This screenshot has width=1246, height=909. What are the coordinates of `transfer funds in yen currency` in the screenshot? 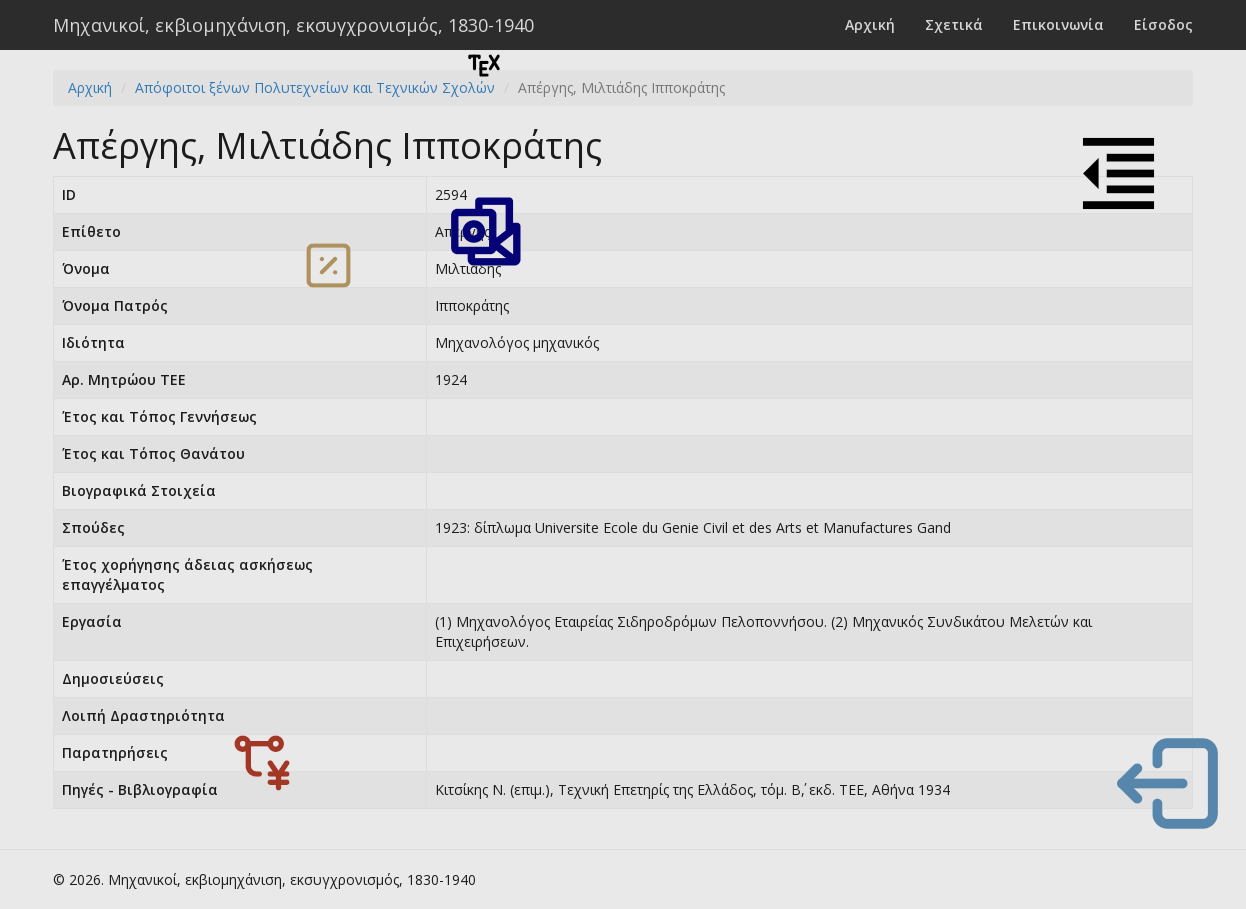 It's located at (262, 763).